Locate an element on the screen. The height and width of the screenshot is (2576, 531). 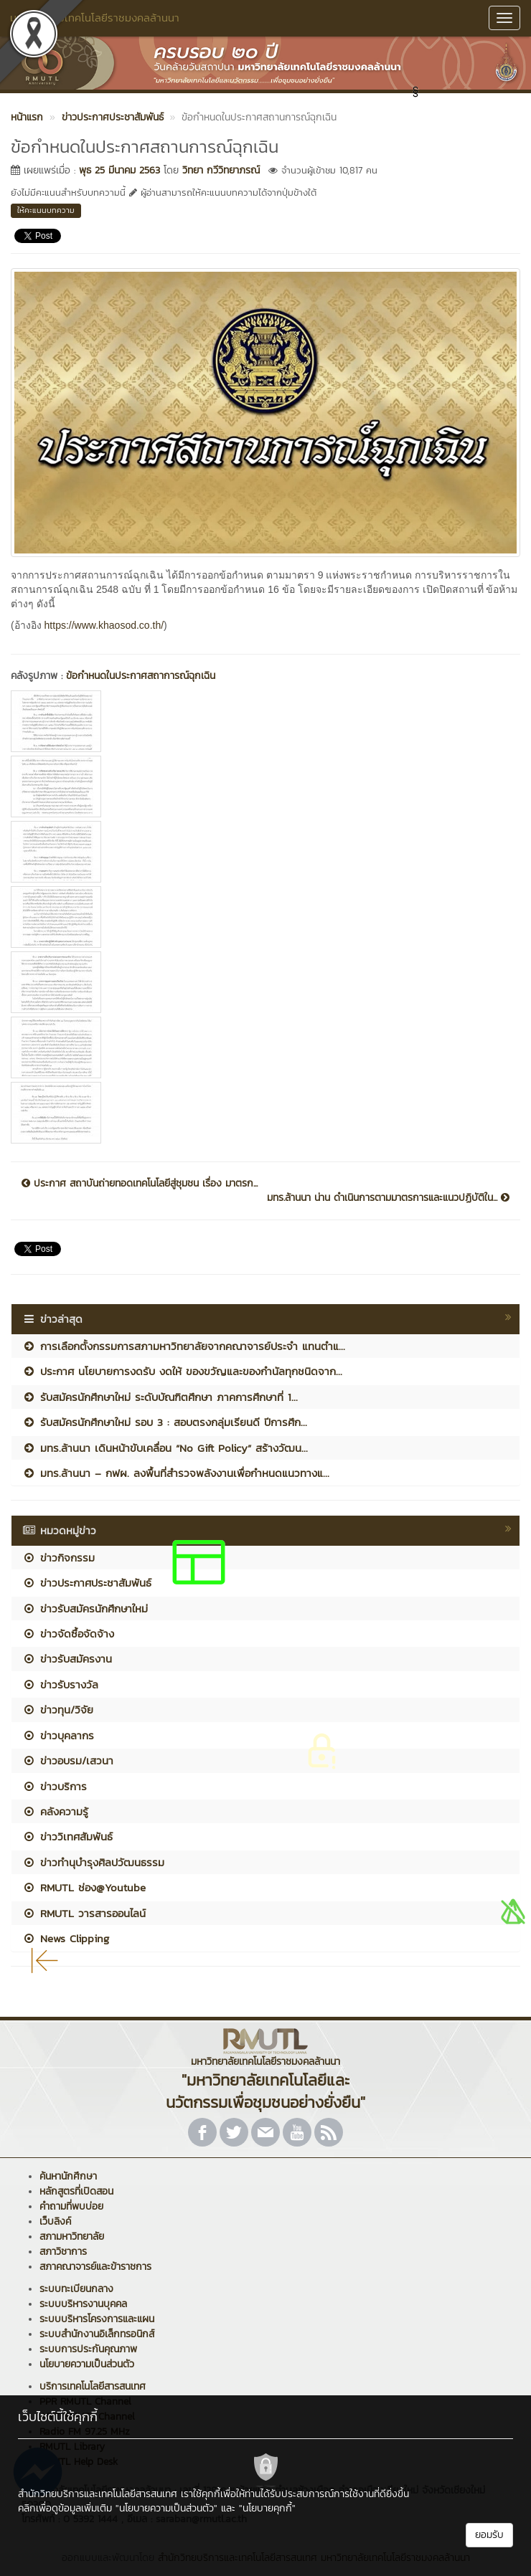
security alert or warning detected is located at coordinates (321, 1750).